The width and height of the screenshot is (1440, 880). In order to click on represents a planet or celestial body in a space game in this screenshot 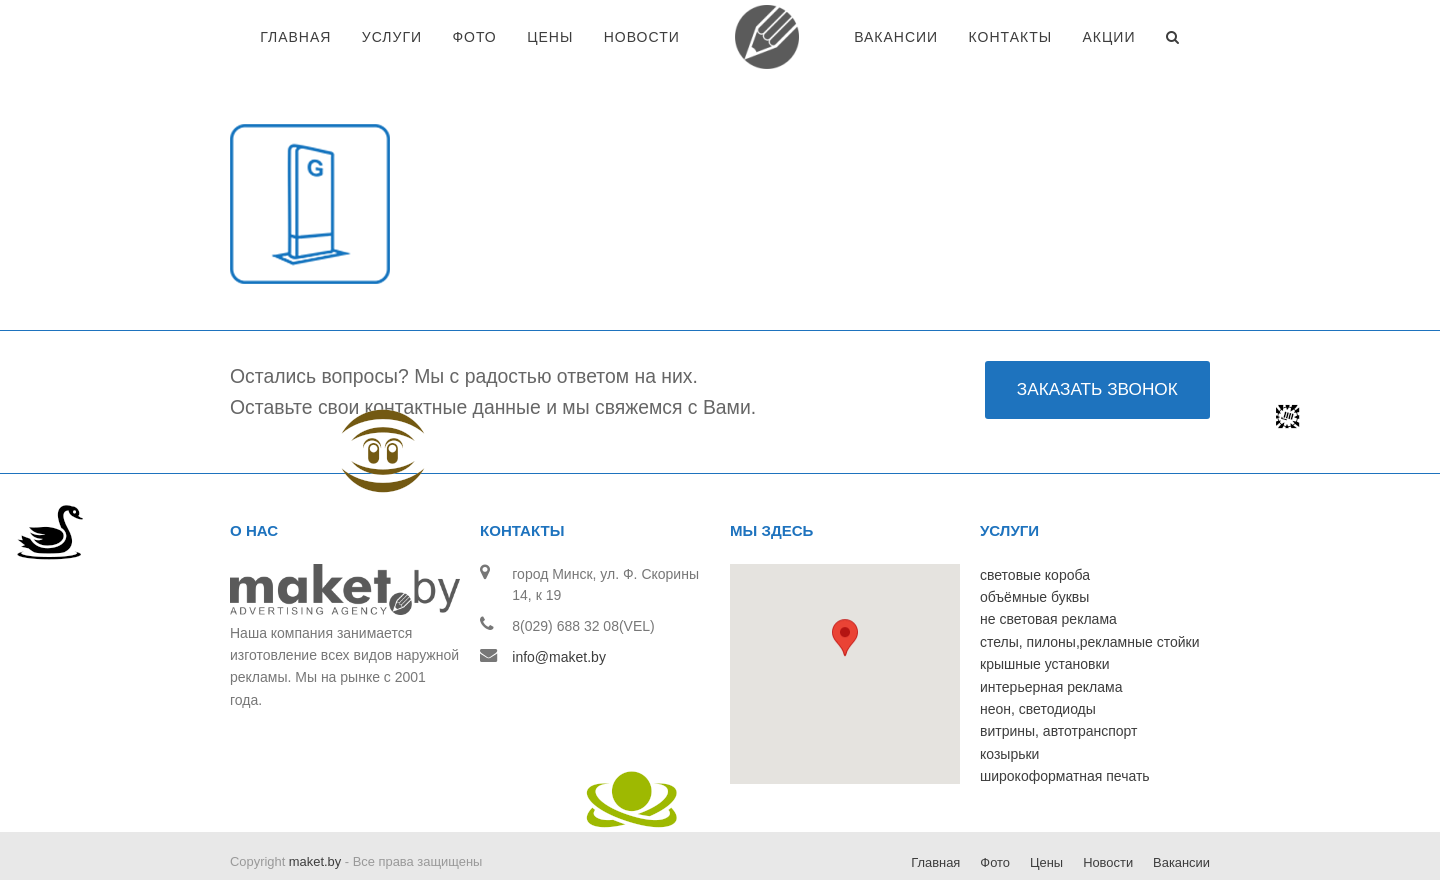, I will do `click(632, 802)`.